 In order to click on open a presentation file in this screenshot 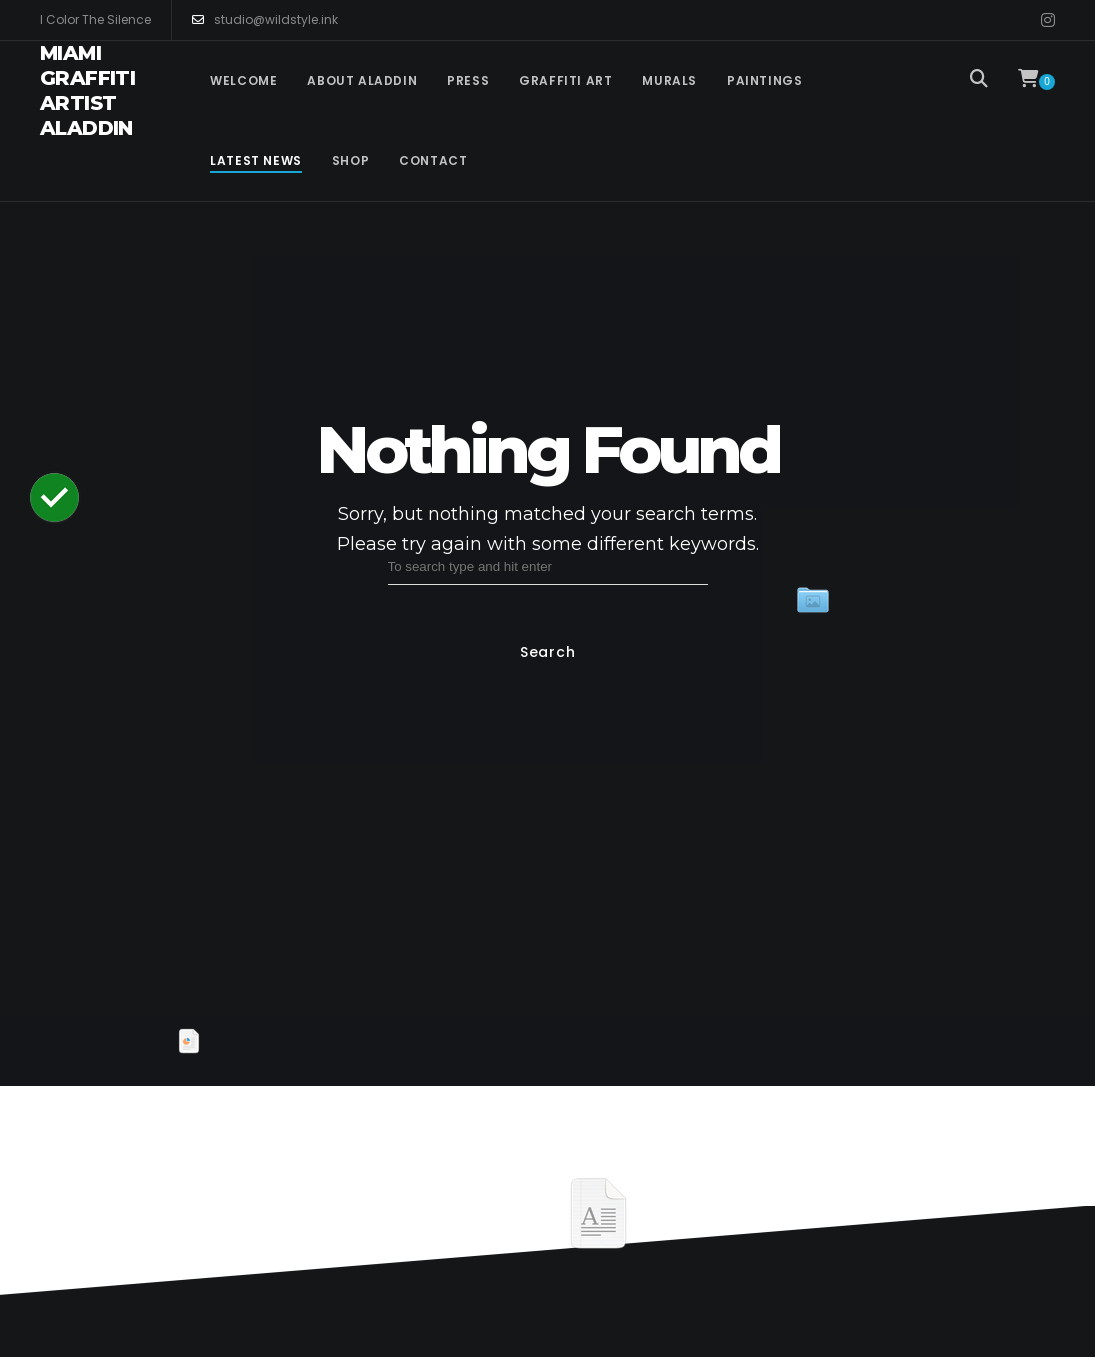, I will do `click(189, 1041)`.